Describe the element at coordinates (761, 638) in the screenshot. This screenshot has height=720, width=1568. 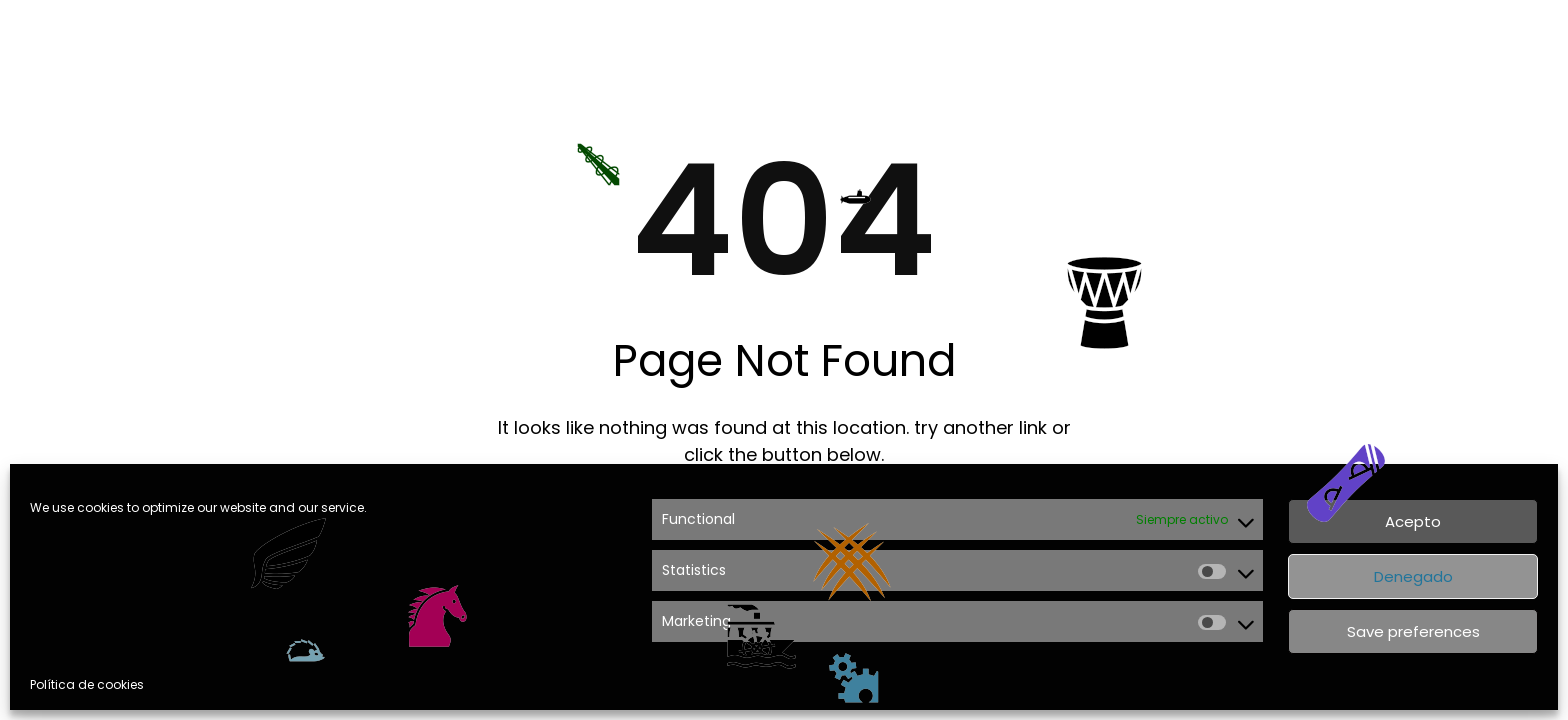
I see `navigate to riverboat or steamship tours` at that location.